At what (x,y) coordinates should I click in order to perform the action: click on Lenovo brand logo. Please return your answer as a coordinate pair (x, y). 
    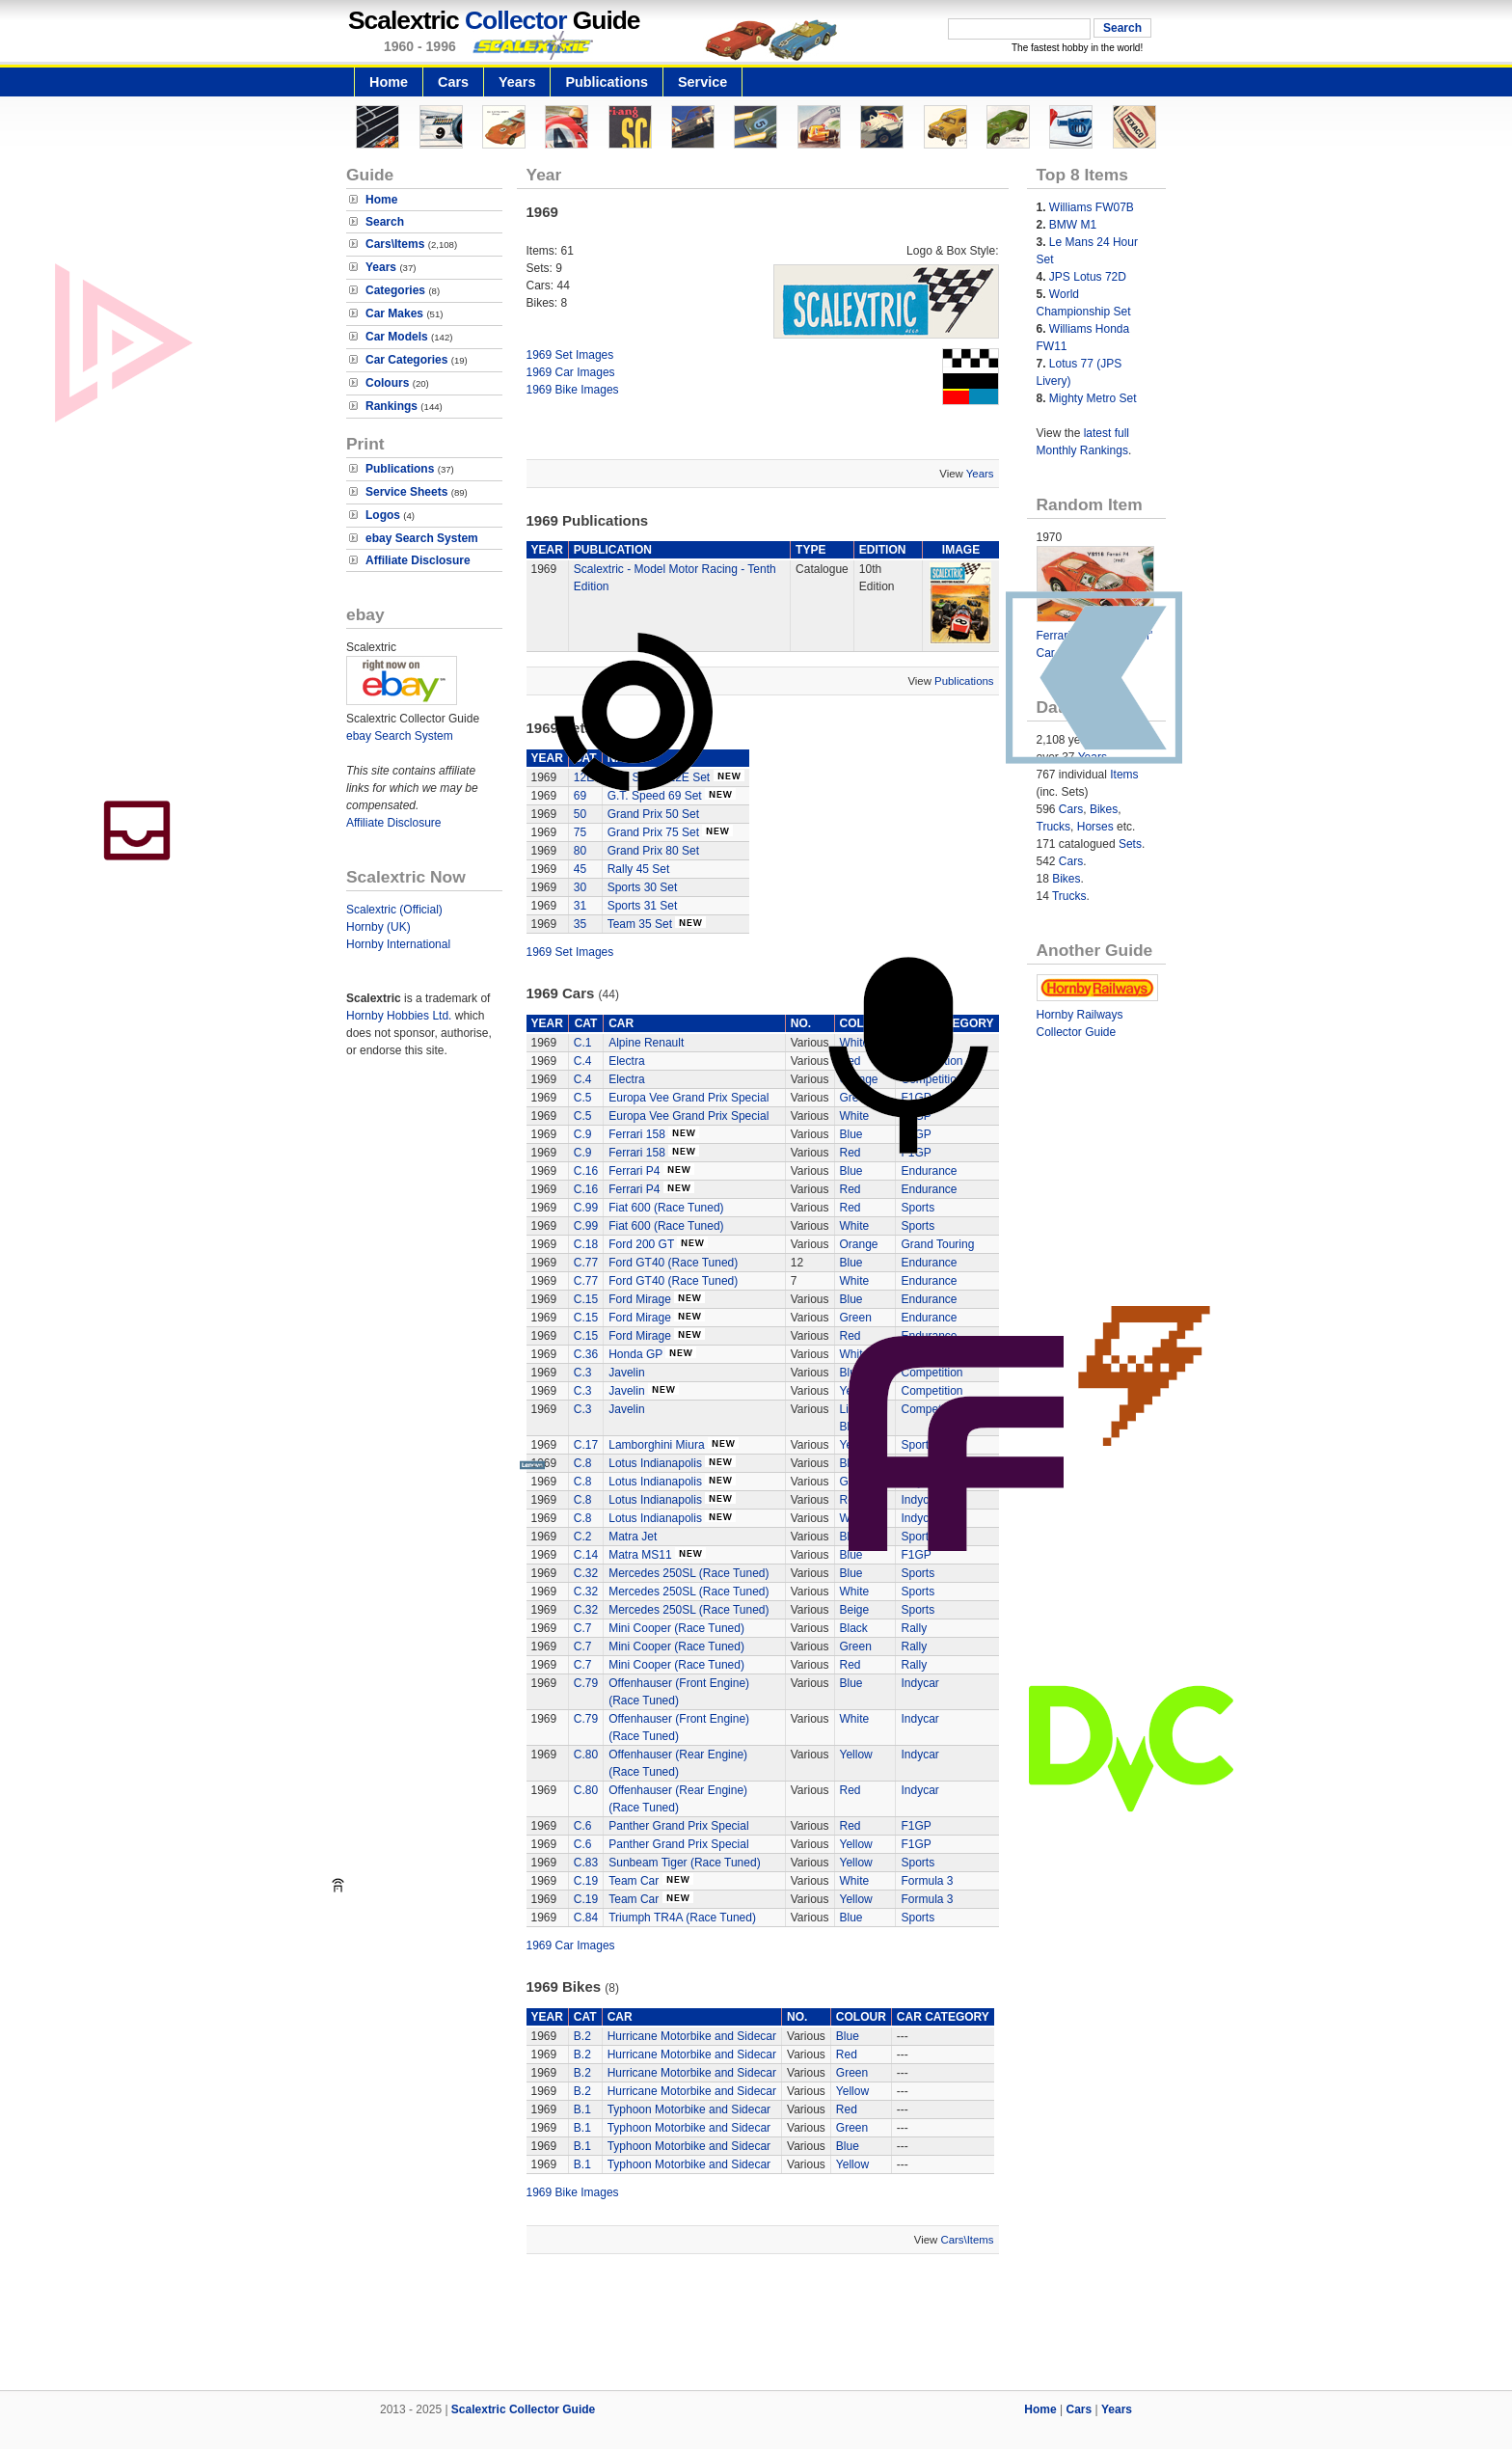
    Looking at the image, I should click on (532, 1465).